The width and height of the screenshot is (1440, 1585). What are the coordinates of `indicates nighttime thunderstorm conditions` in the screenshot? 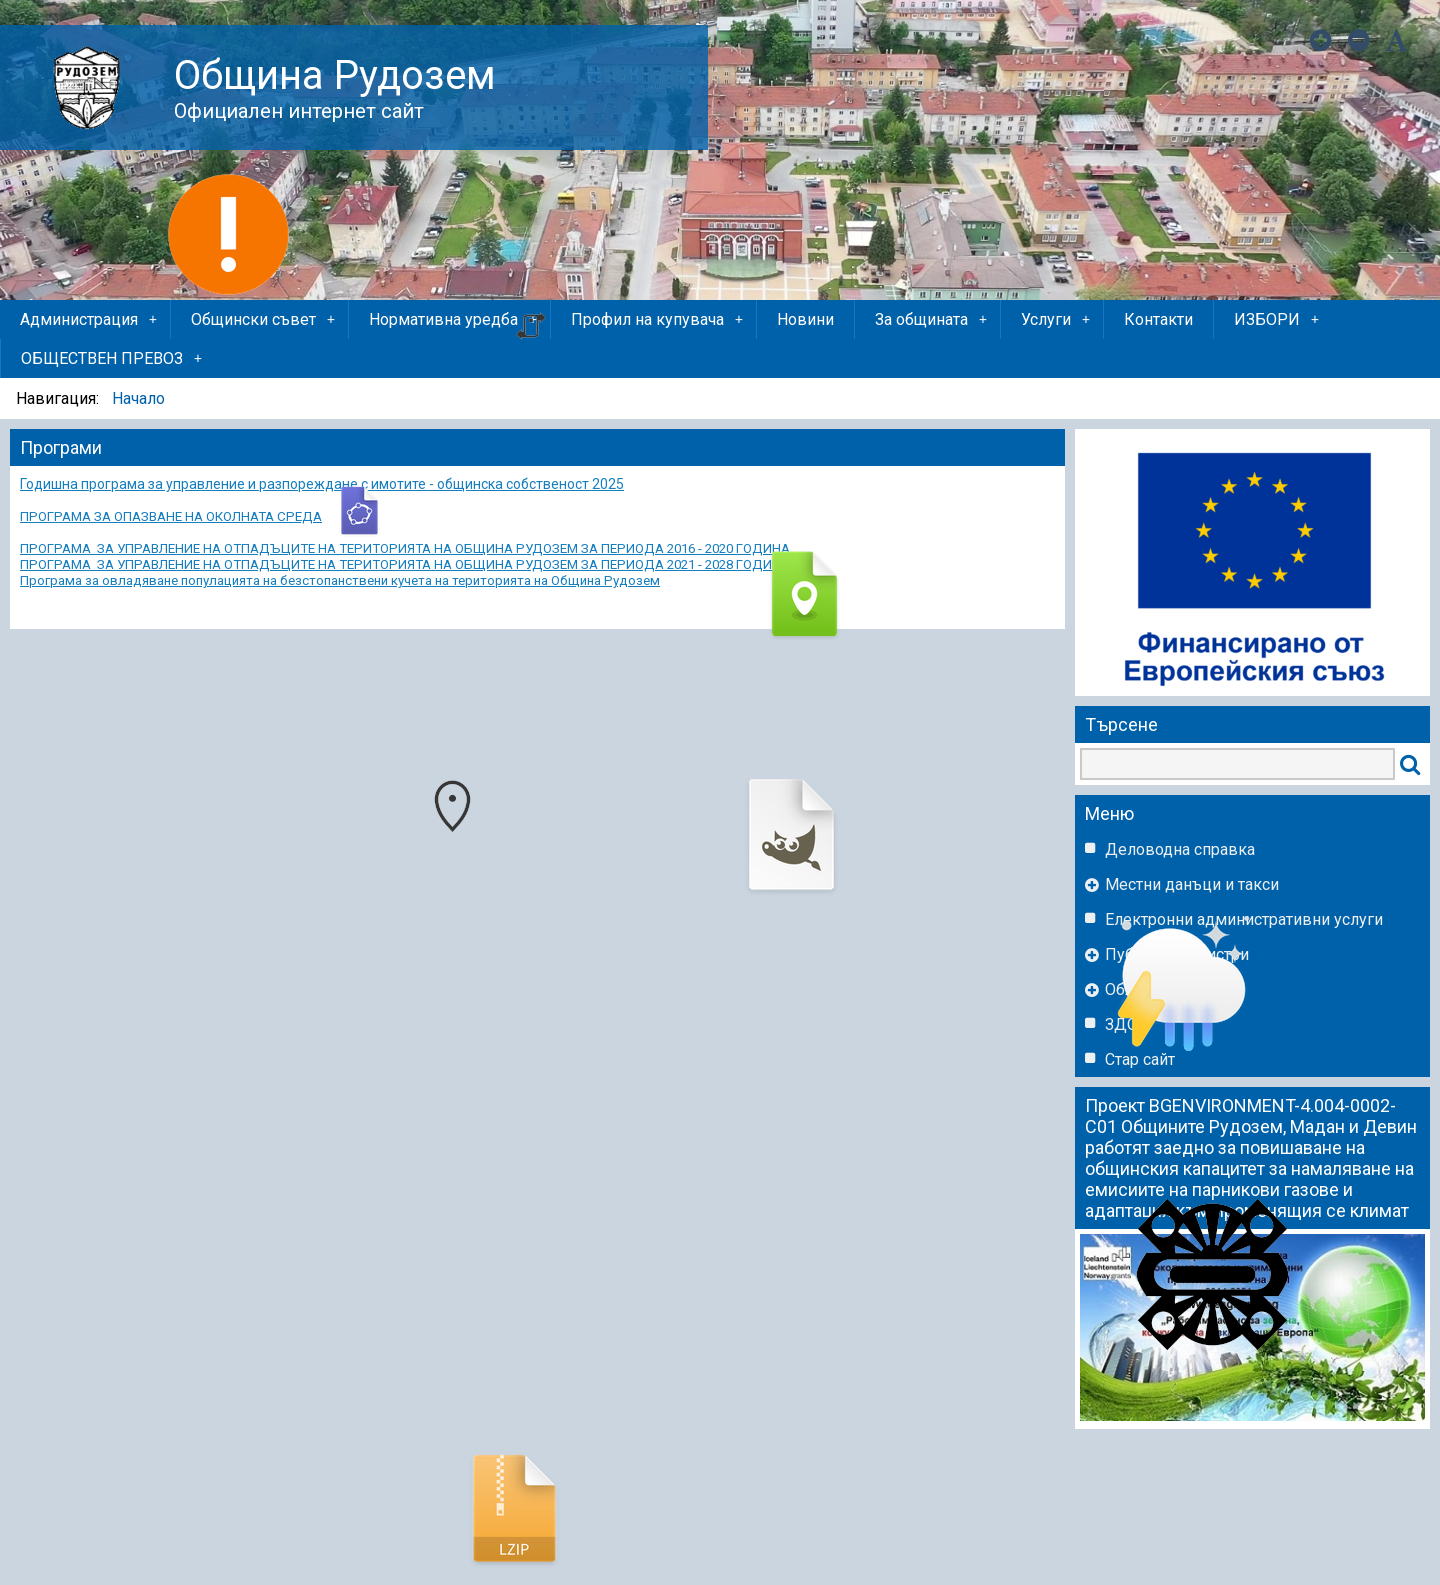 It's located at (1183, 983).